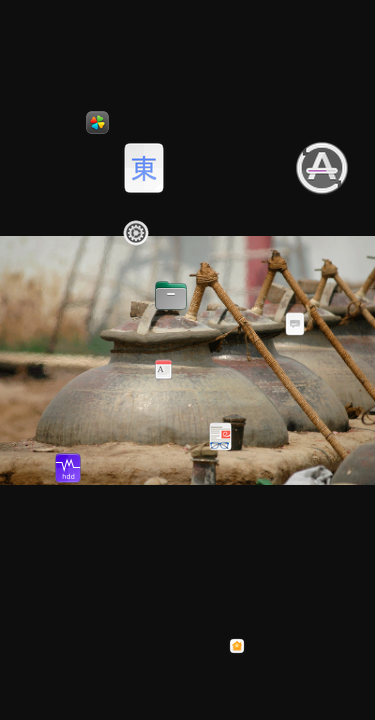 Image resolution: width=375 pixels, height=720 pixels. I want to click on open the gnome books e-reader application, so click(163, 369).